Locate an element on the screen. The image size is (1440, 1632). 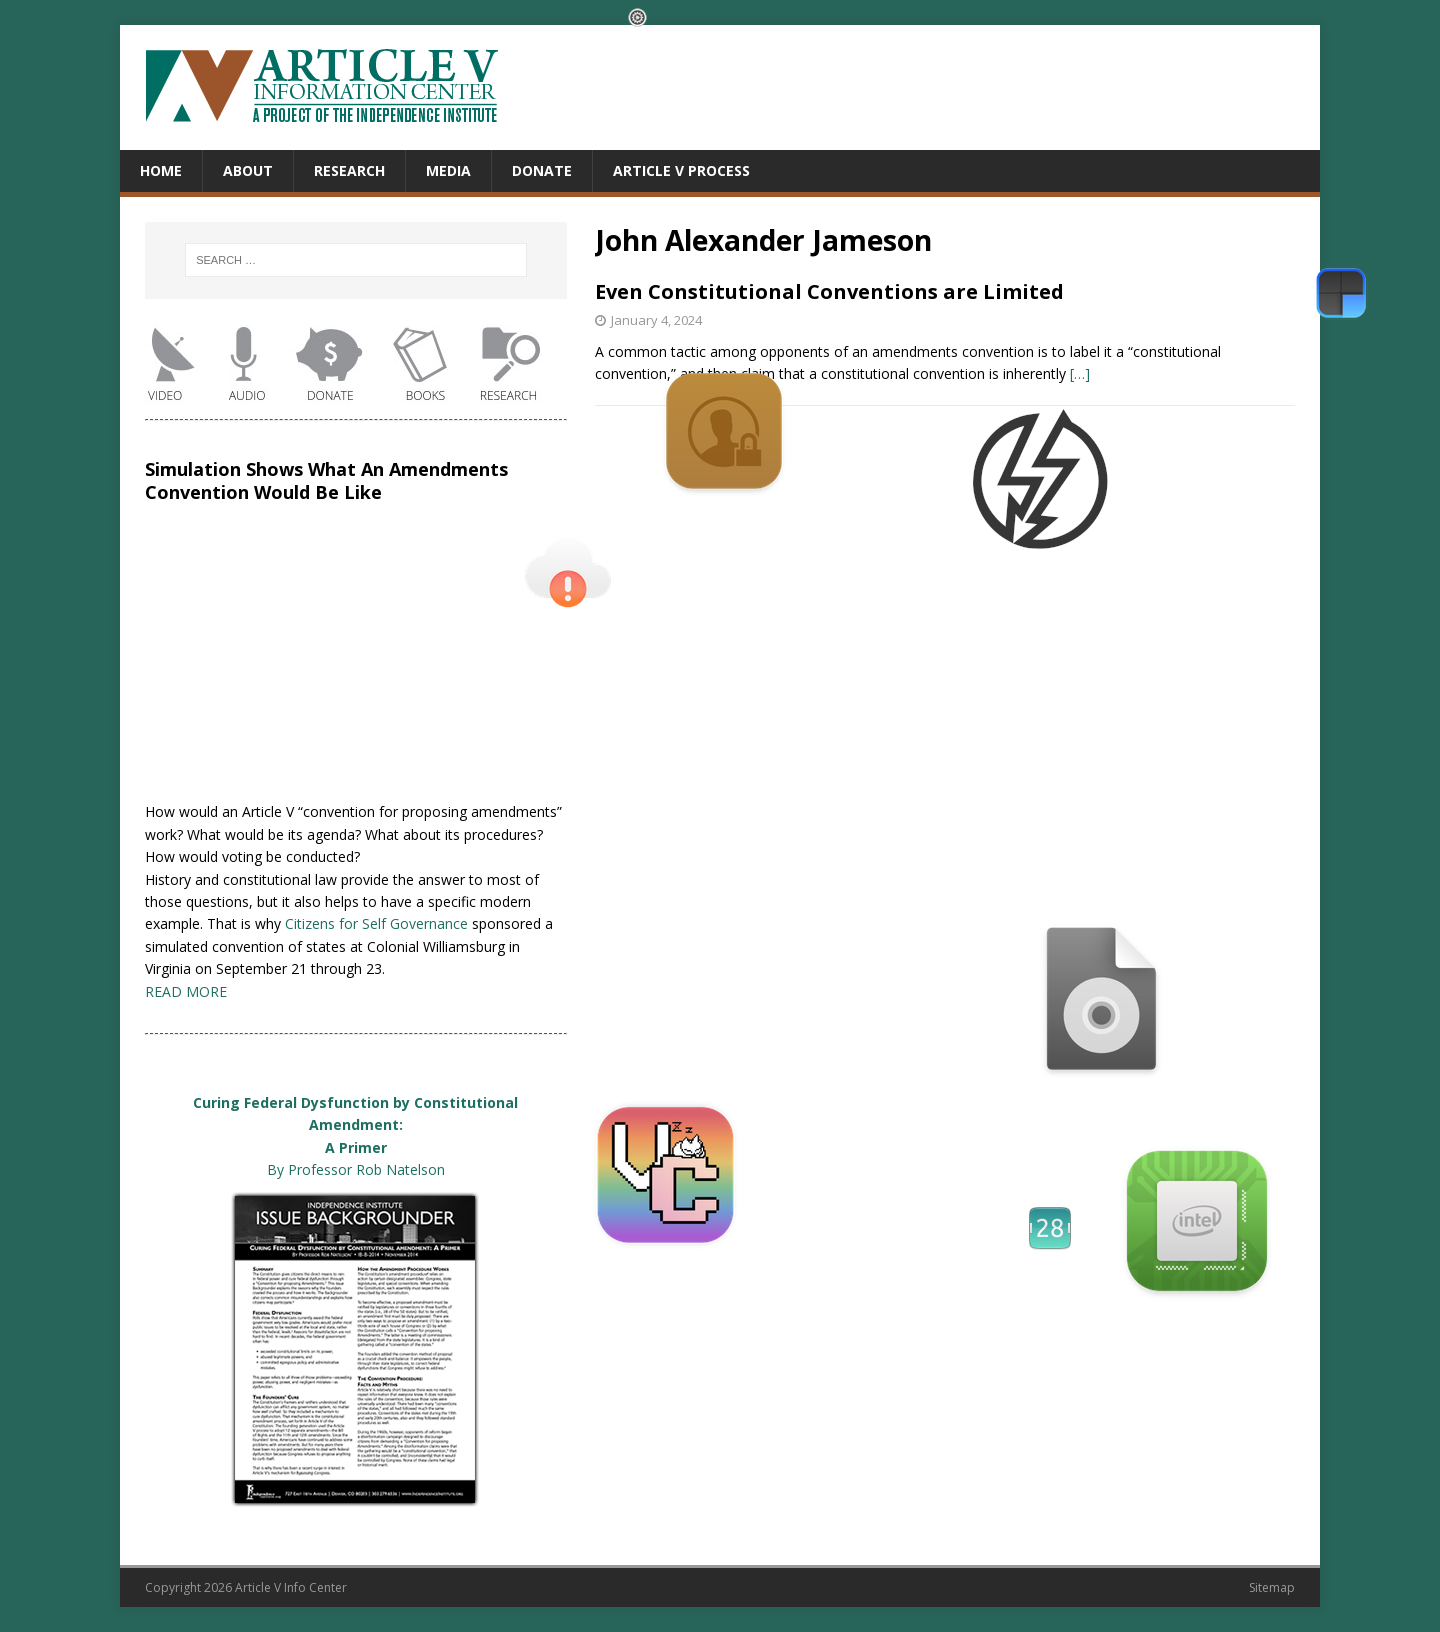
a CD or disc image file is located at coordinates (1101, 1001).